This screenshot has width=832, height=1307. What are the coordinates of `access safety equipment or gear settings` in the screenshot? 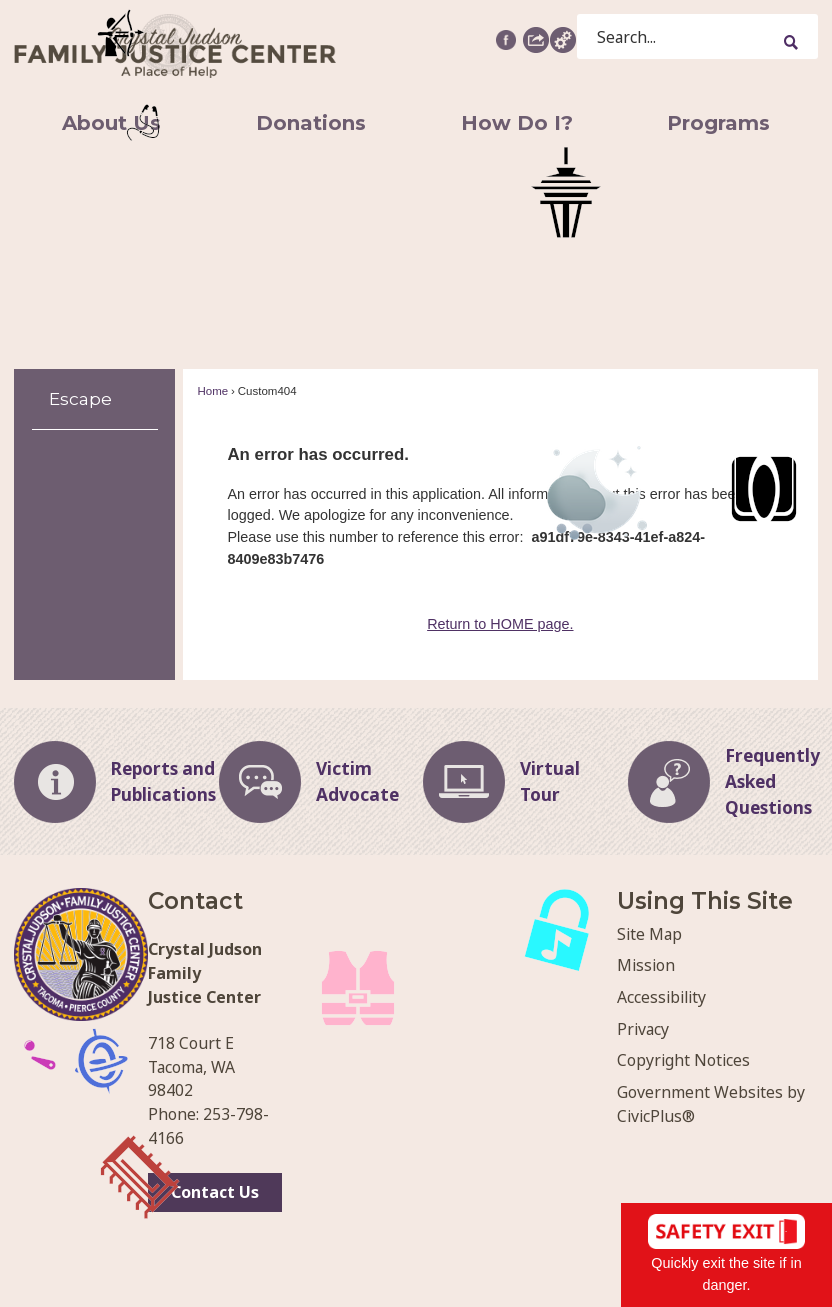 It's located at (358, 988).